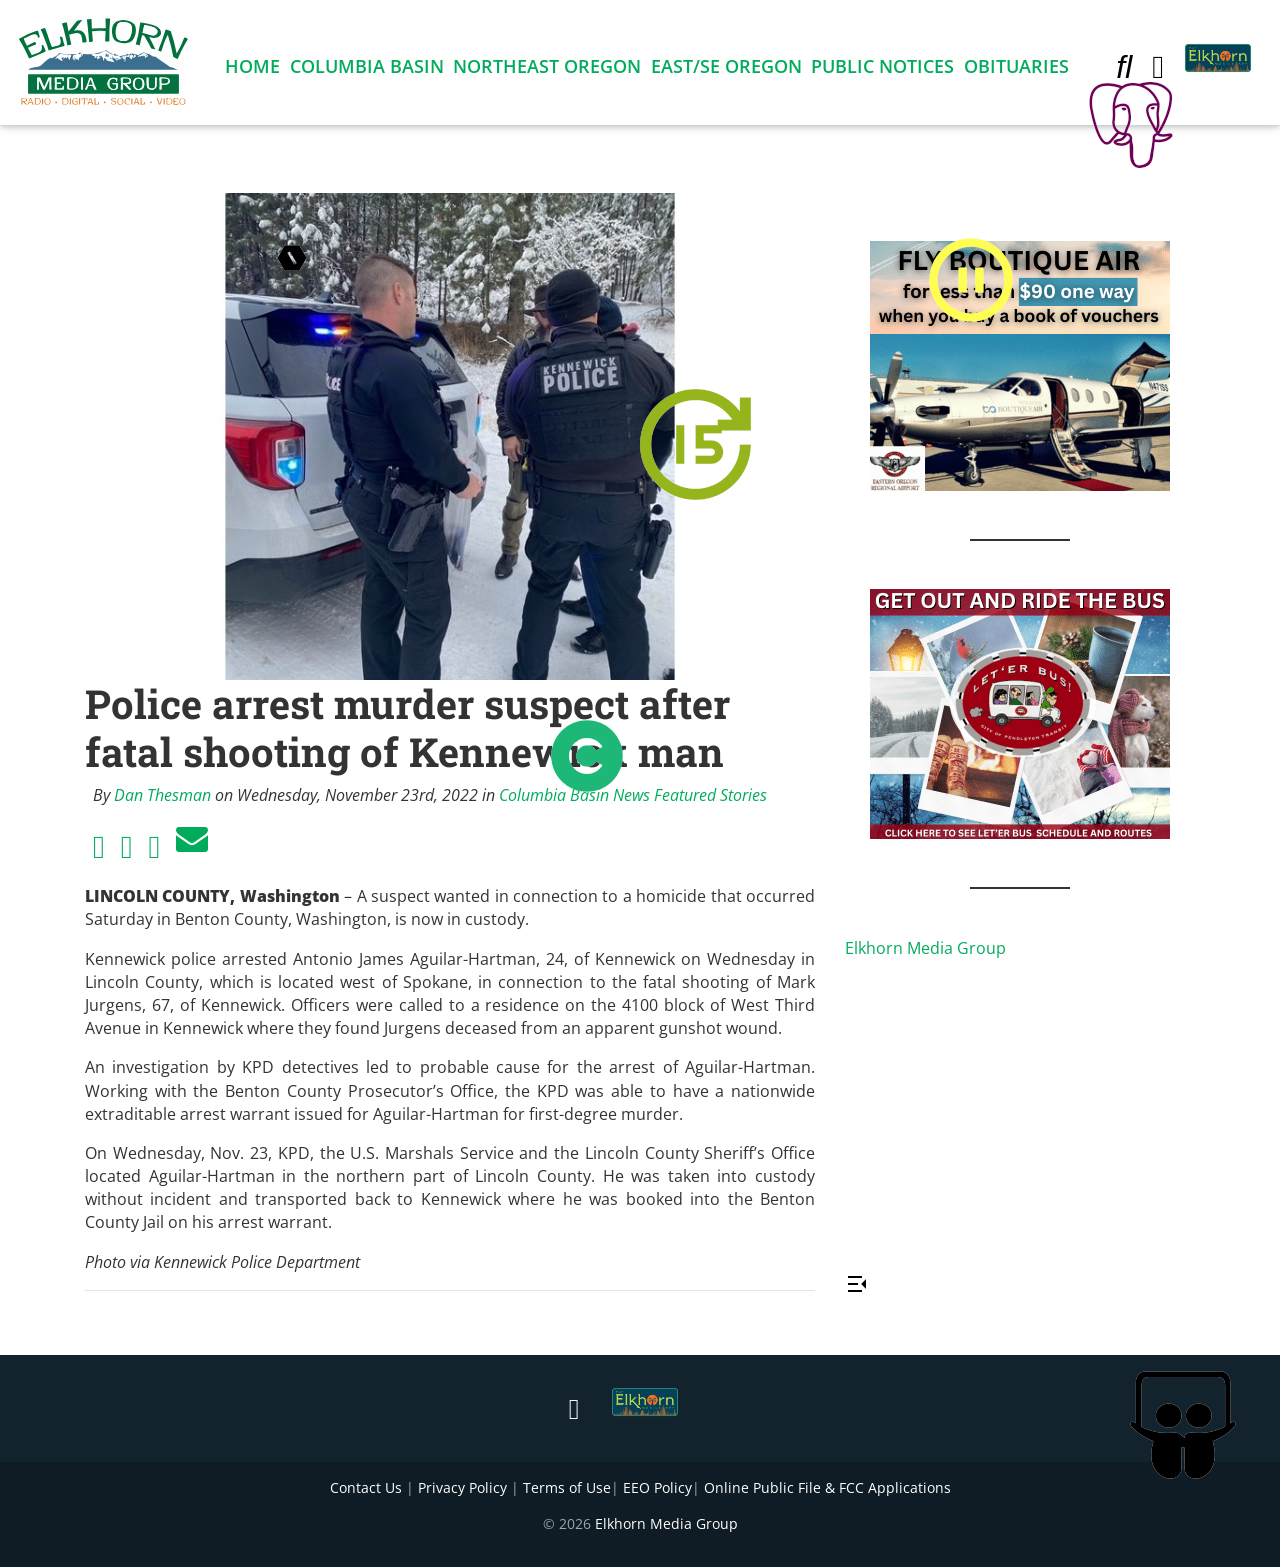 This screenshot has width=1280, height=1567. I want to click on open system settings, so click(292, 258).